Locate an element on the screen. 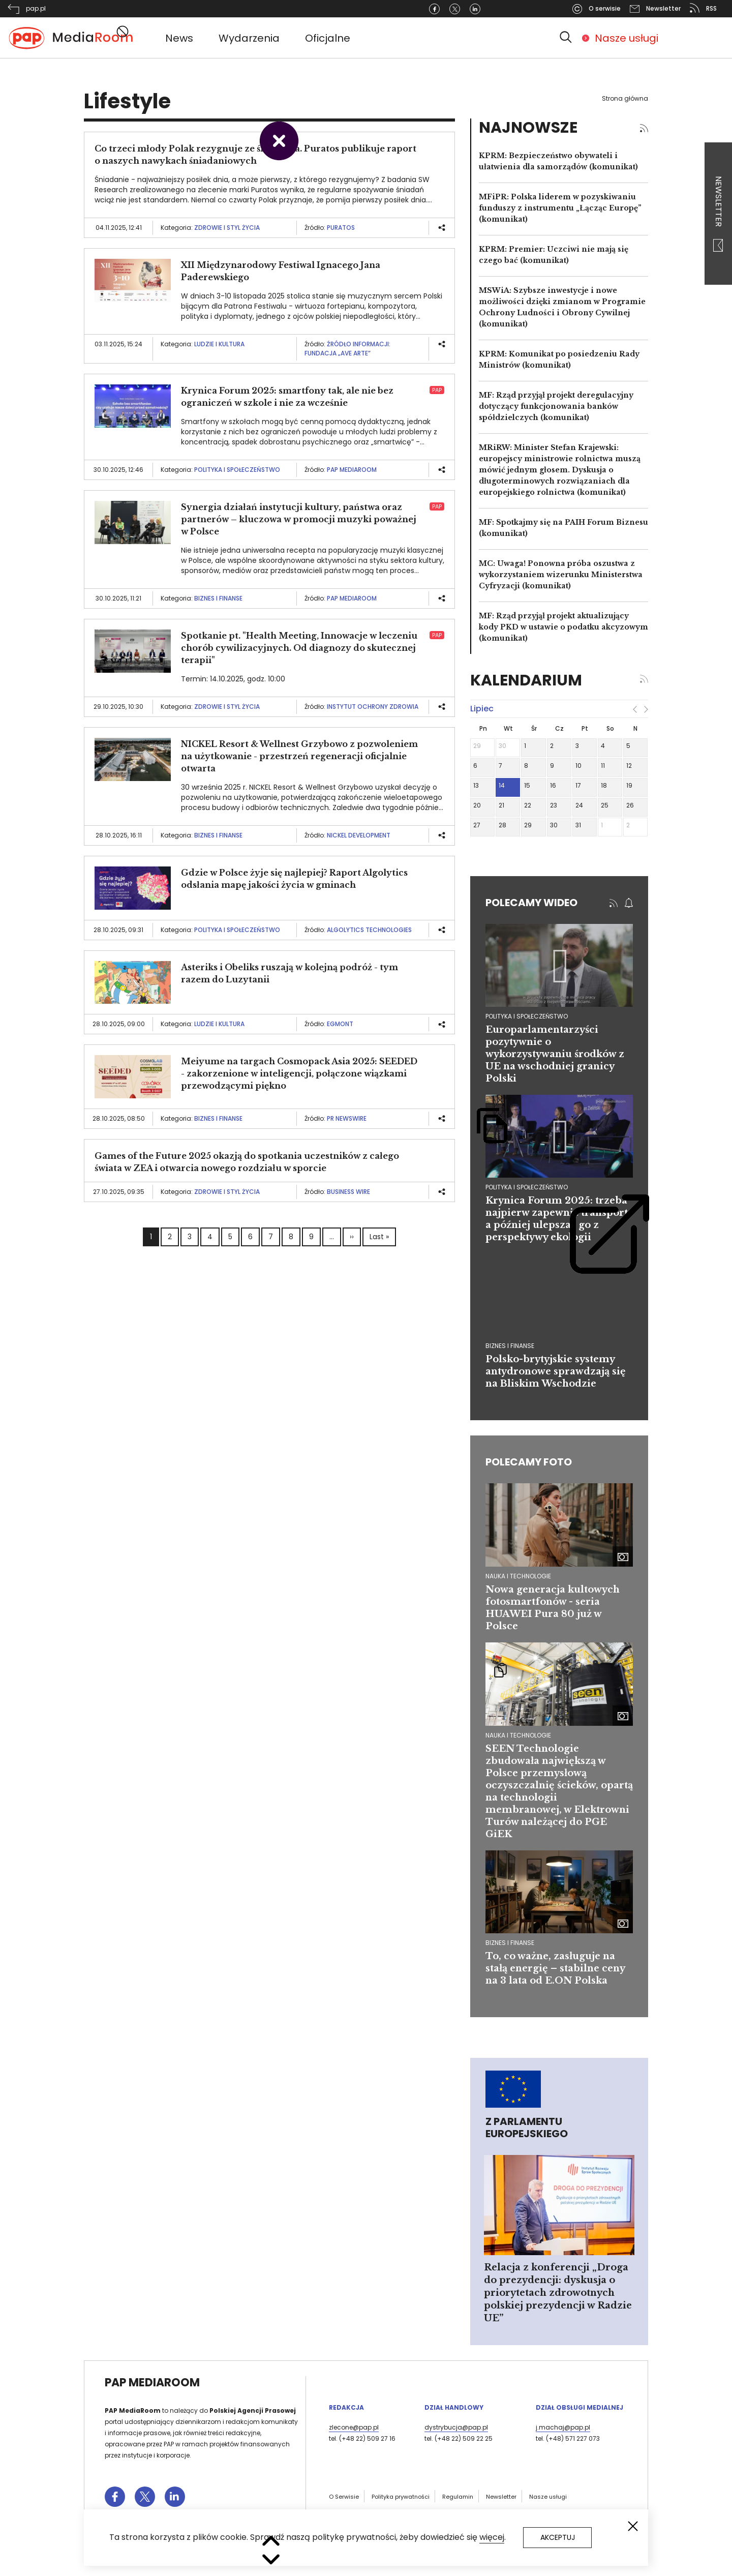 The height and width of the screenshot is (2576, 732). close or dismiss a dialog is located at coordinates (279, 141).